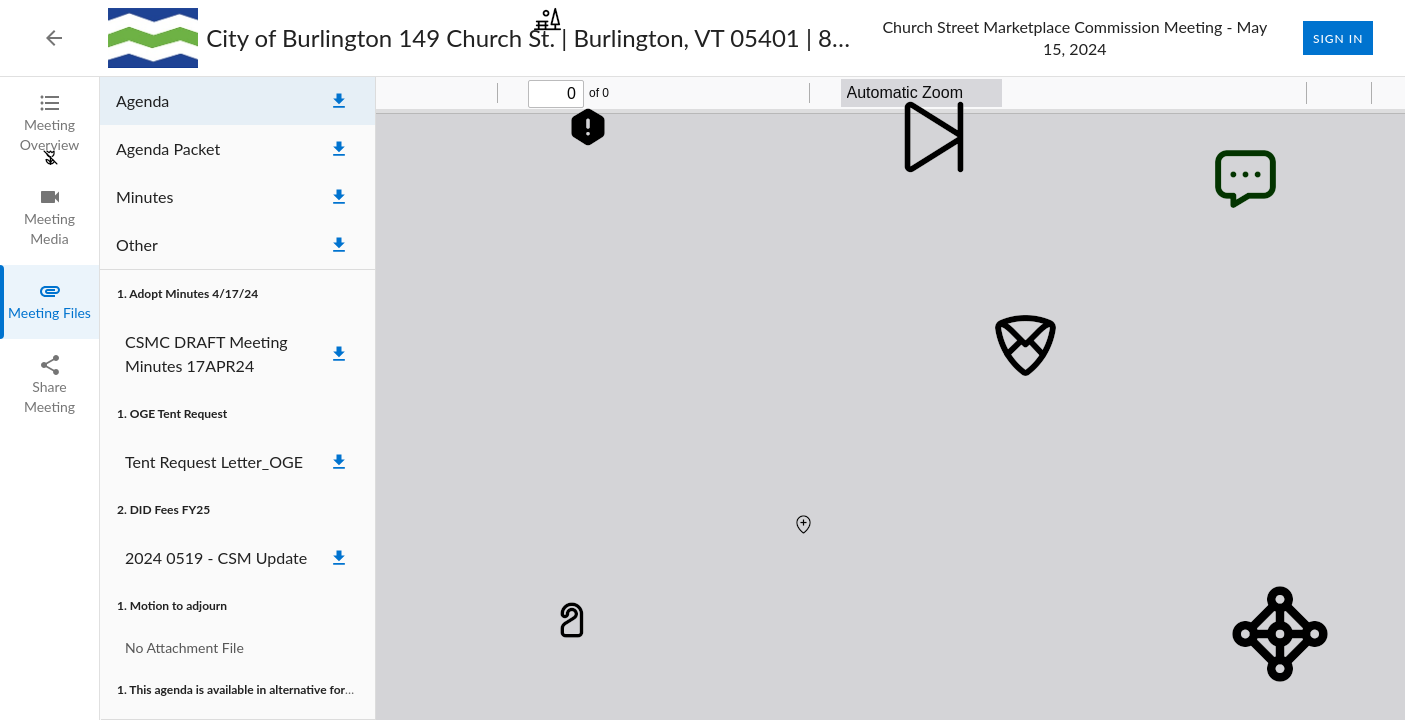  What do you see at coordinates (803, 524) in the screenshot?
I see `add a new location pin` at bounding box center [803, 524].